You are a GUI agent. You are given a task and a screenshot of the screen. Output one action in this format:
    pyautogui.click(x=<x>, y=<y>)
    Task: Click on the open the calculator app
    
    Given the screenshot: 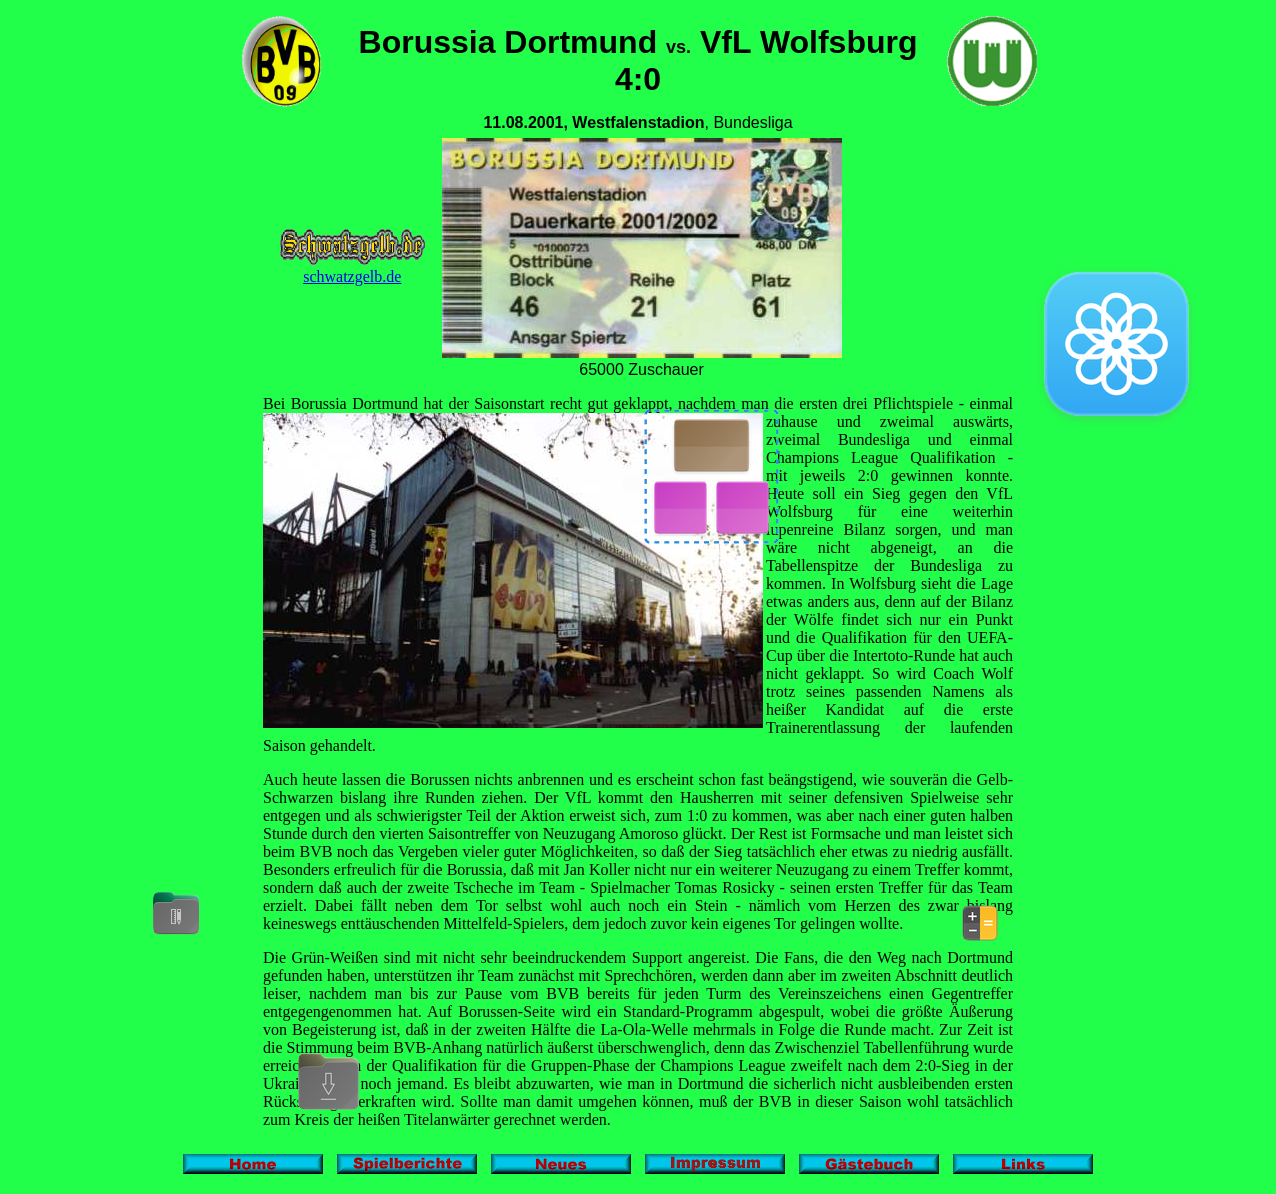 What is the action you would take?
    pyautogui.click(x=980, y=923)
    